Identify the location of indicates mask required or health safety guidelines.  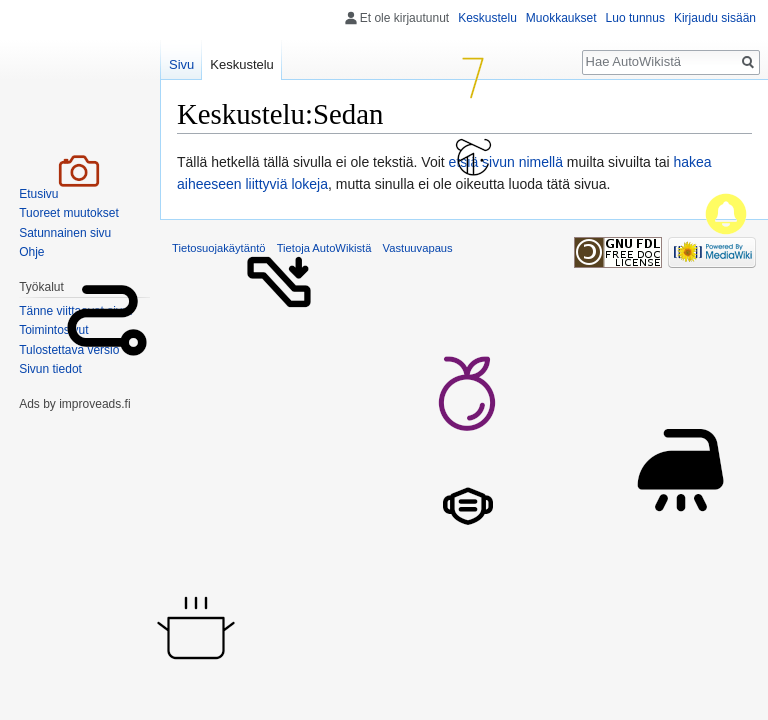
(468, 507).